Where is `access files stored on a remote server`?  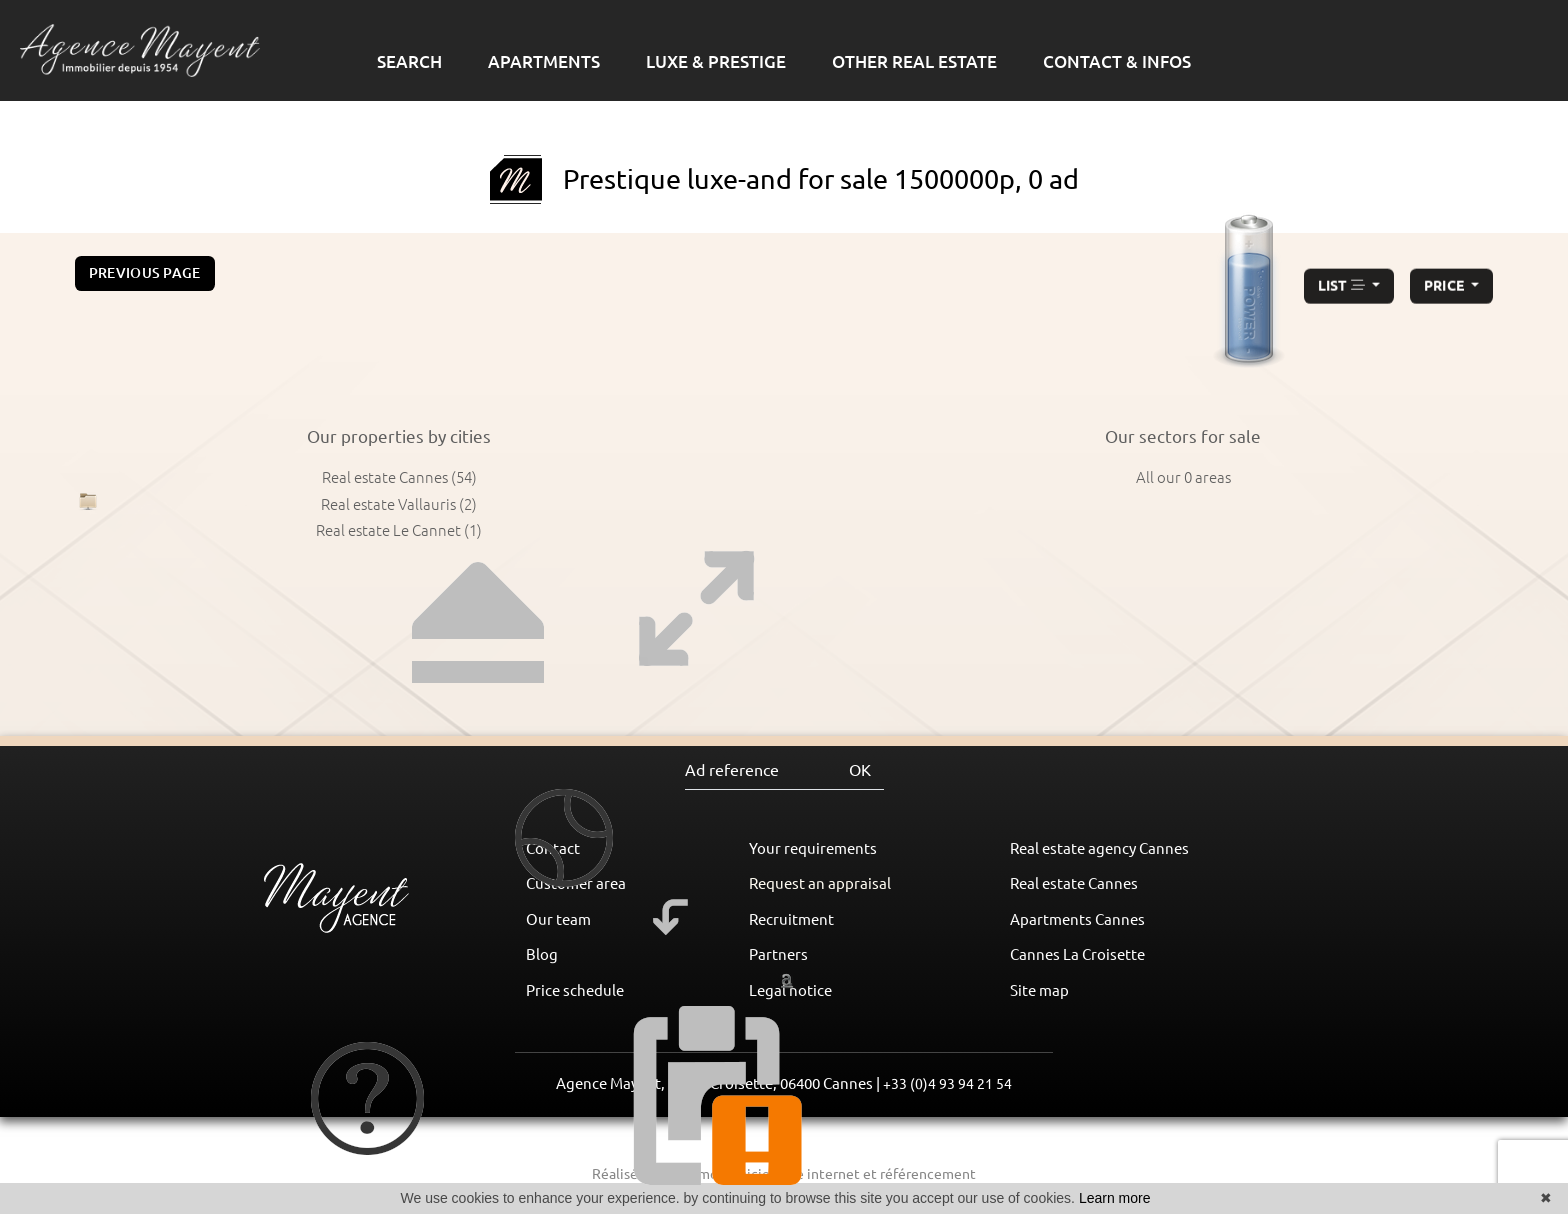 access files stored on a remote server is located at coordinates (88, 502).